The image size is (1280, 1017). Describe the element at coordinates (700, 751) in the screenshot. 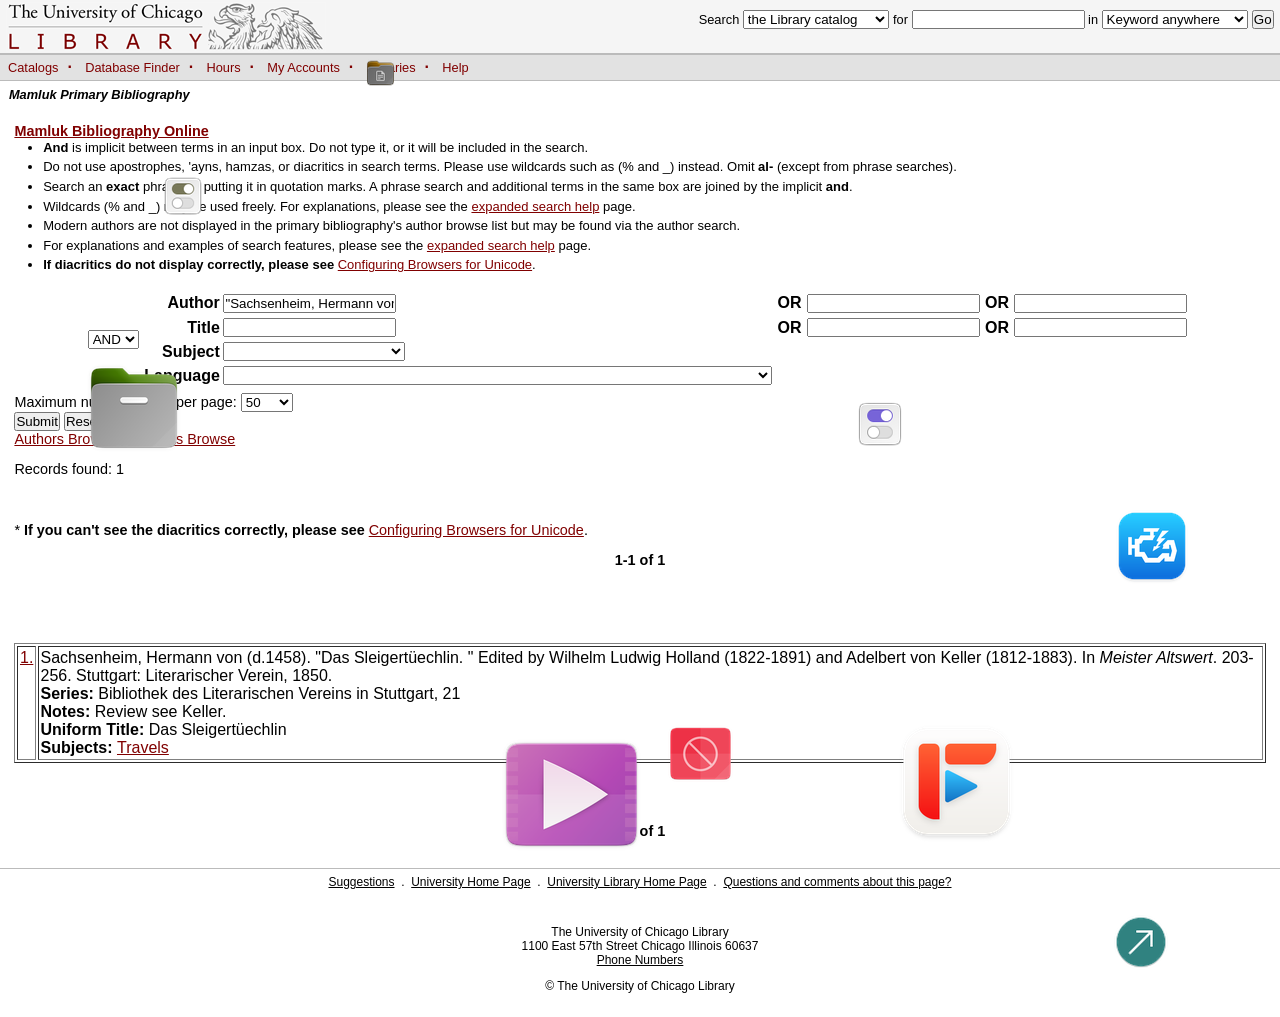

I see `indicates a missing or broken image` at that location.